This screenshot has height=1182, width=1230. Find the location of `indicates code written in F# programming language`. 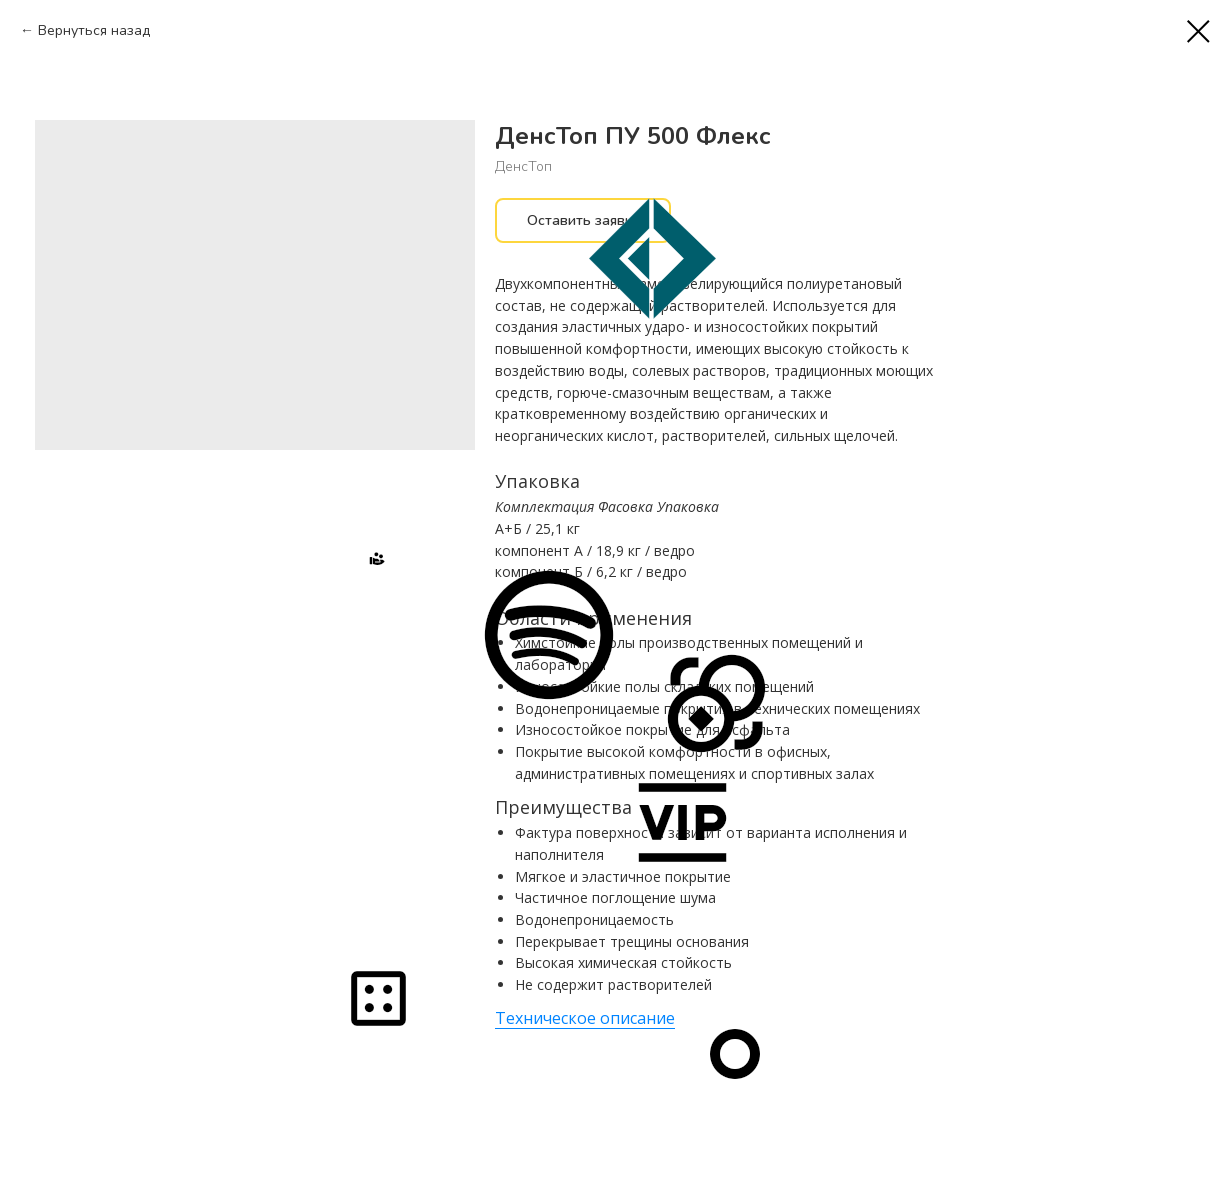

indicates code written in F# programming language is located at coordinates (652, 258).